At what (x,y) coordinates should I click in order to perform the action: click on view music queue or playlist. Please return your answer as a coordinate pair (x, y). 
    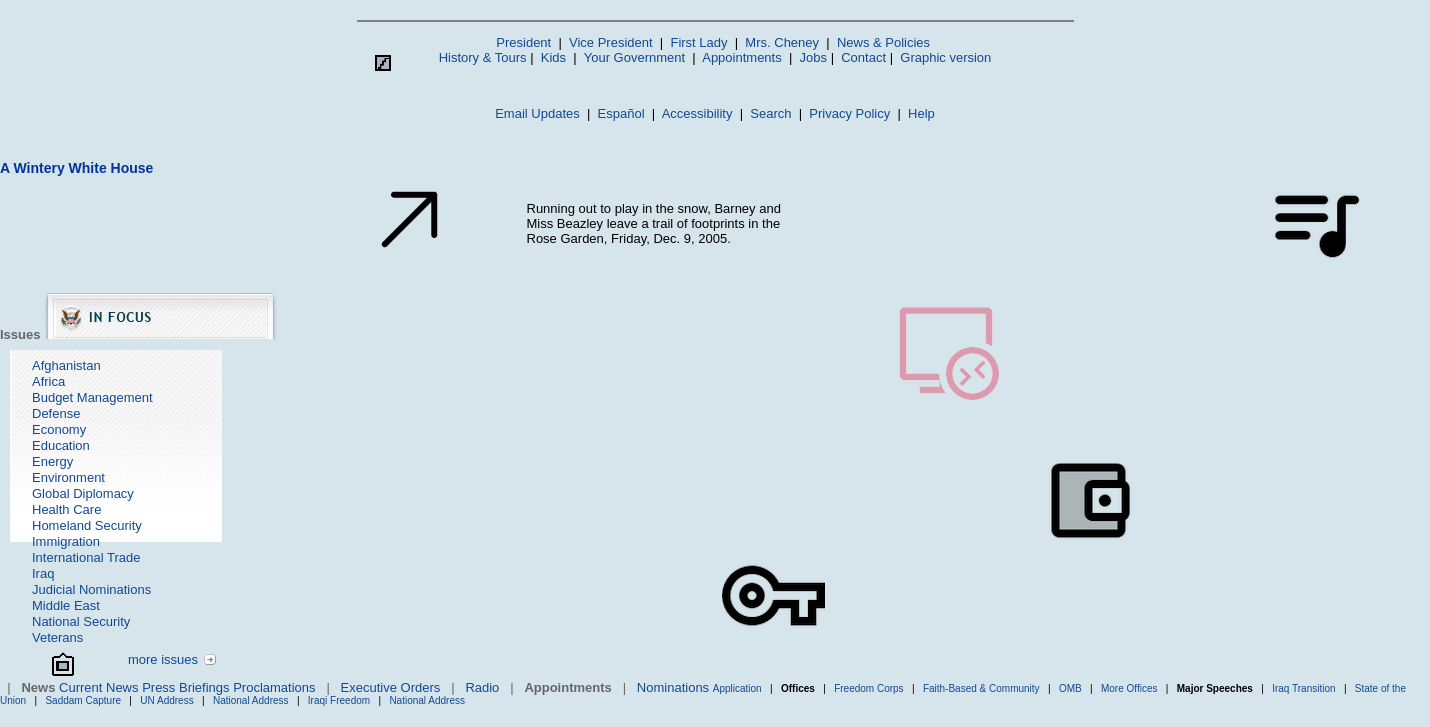
    Looking at the image, I should click on (1315, 222).